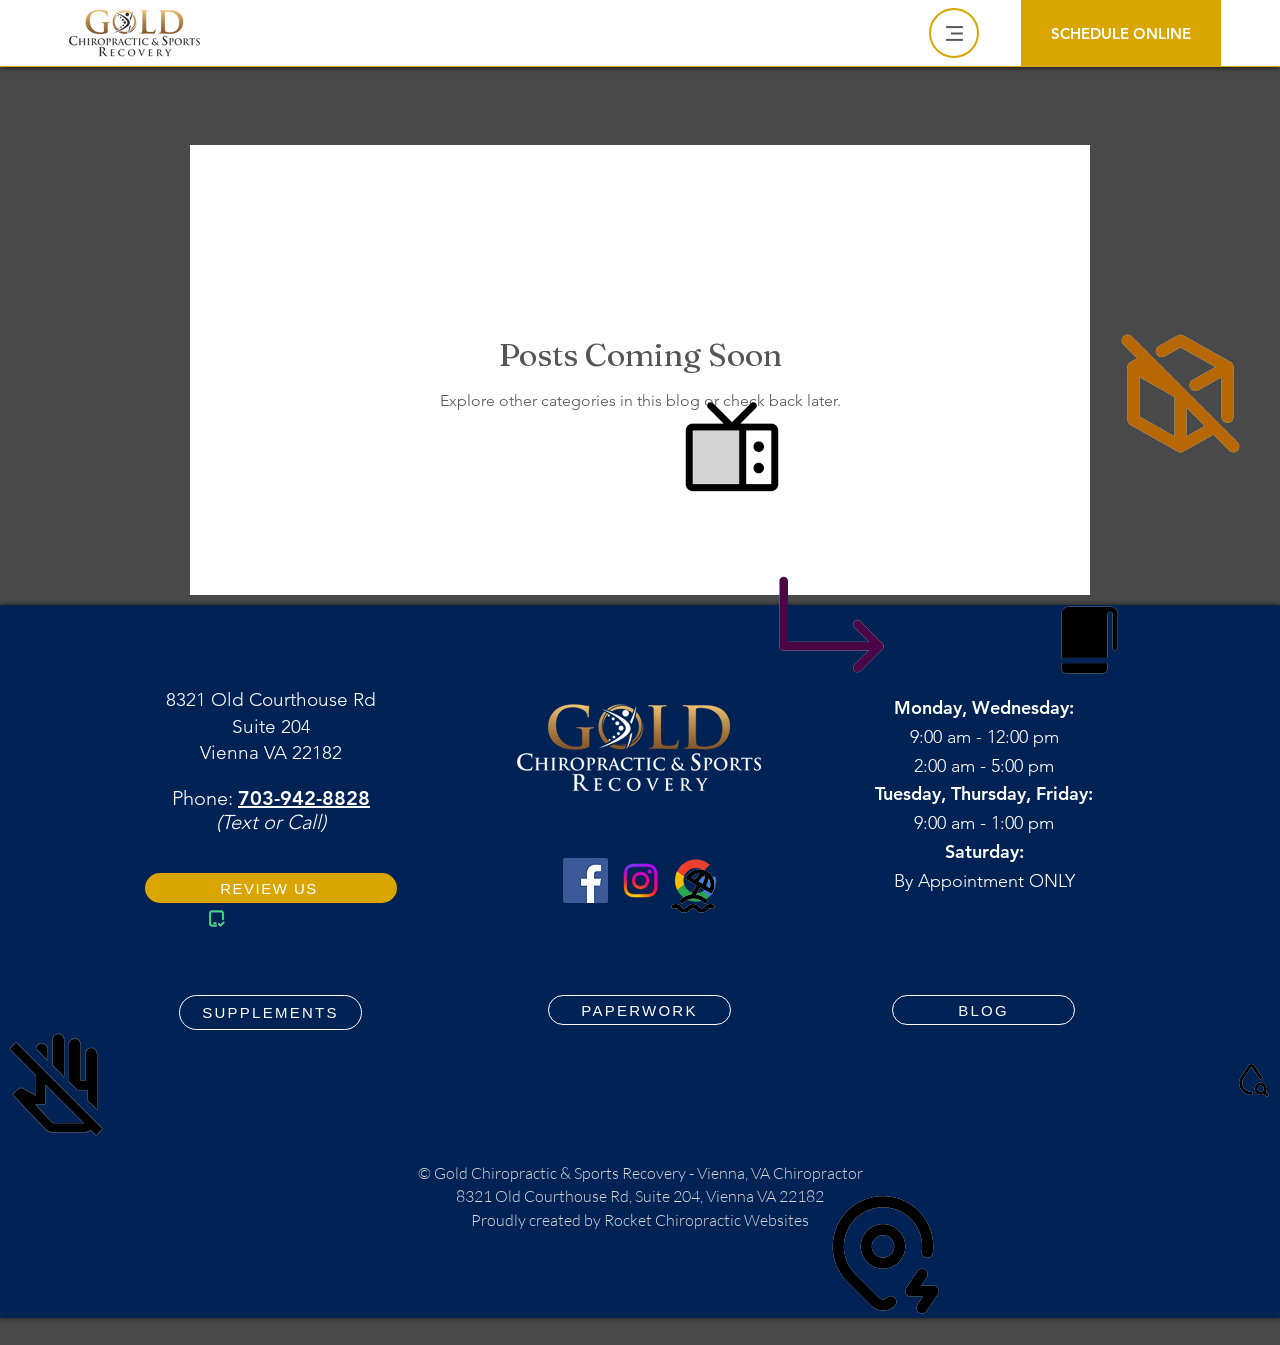 The height and width of the screenshot is (1345, 1280). Describe the element at coordinates (693, 891) in the screenshot. I see `view beach or coastal locations` at that location.